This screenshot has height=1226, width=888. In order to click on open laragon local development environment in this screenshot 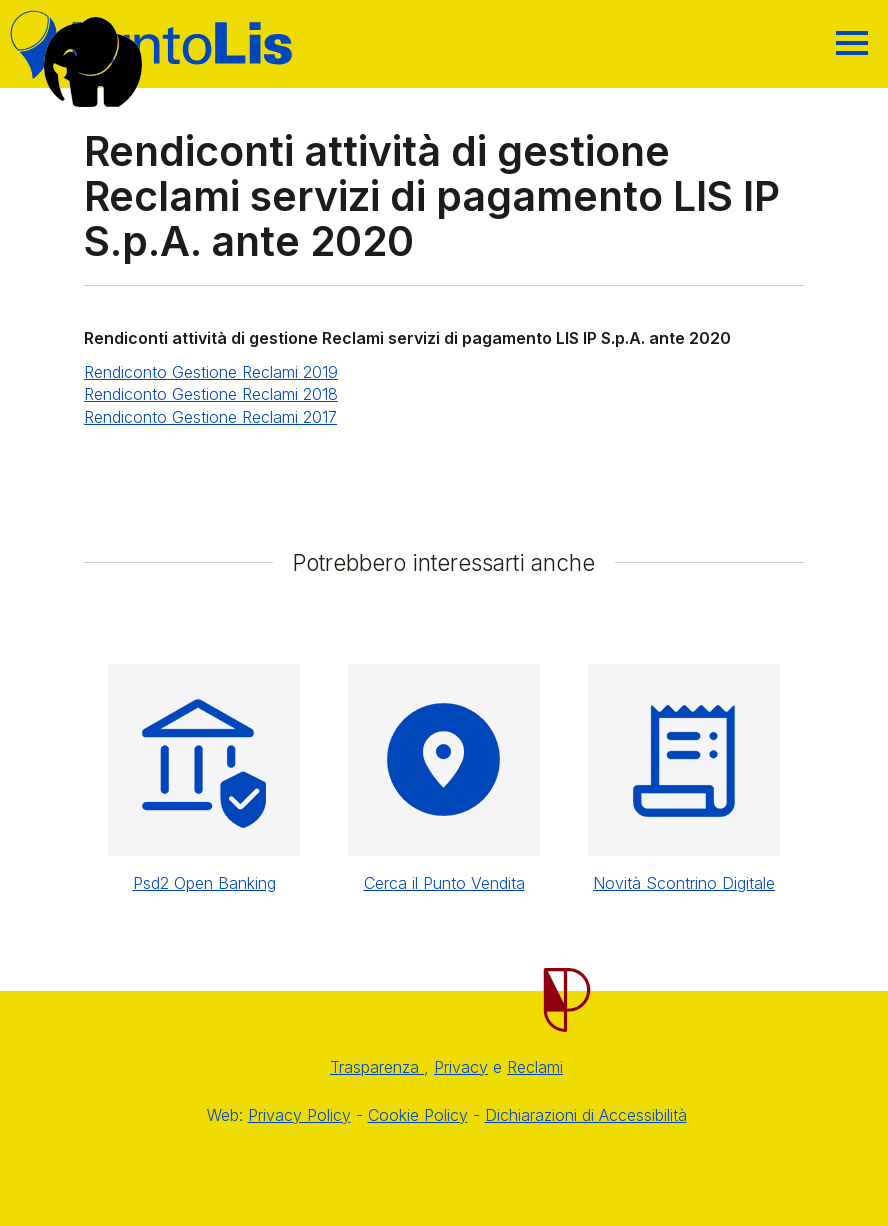, I will do `click(93, 62)`.